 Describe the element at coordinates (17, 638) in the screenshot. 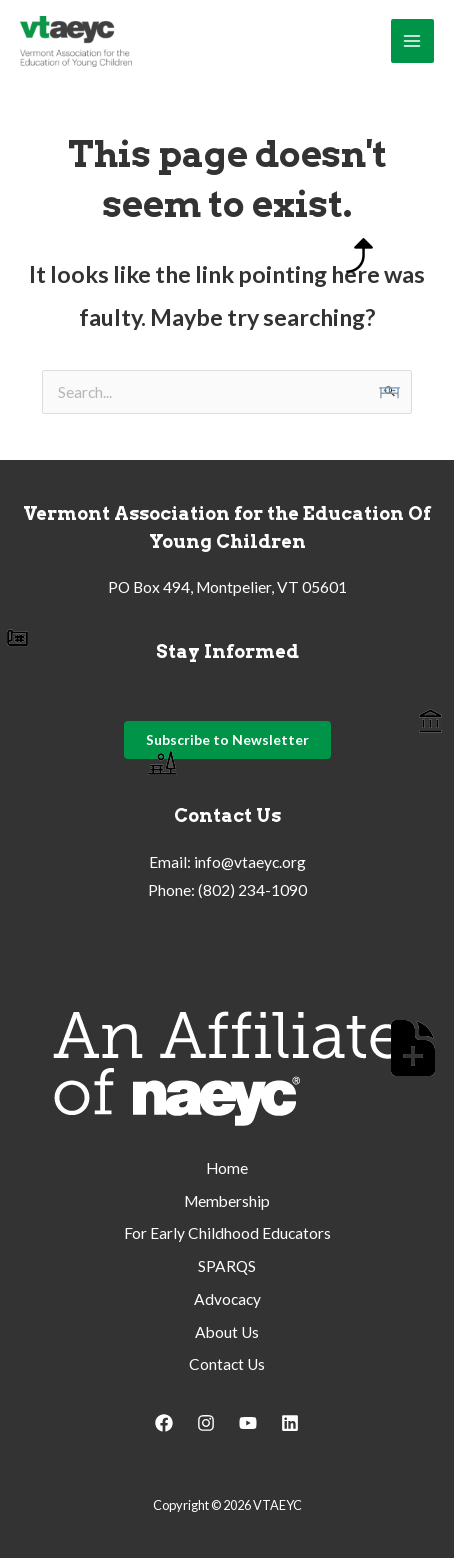

I see `view project blueprints or technical plans` at that location.